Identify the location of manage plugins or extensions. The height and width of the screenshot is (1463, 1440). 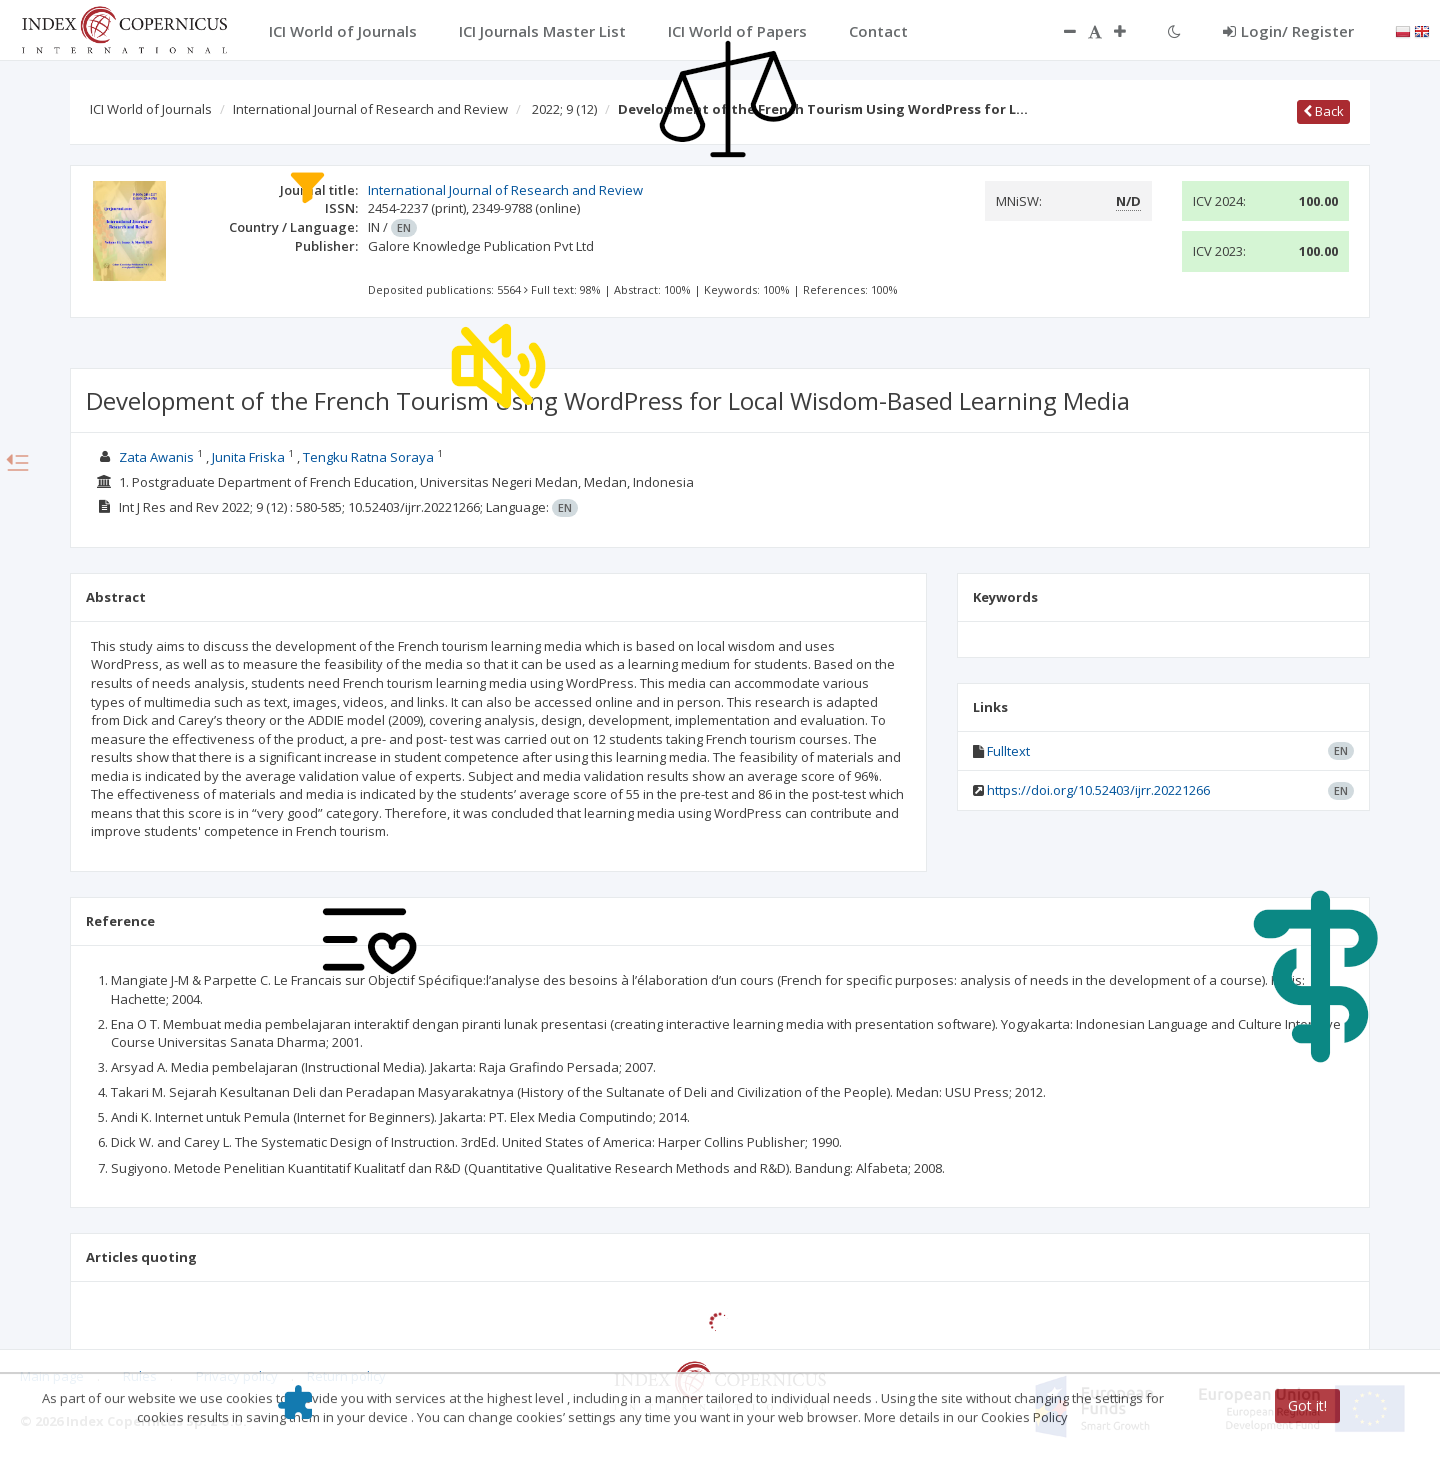
(295, 1402).